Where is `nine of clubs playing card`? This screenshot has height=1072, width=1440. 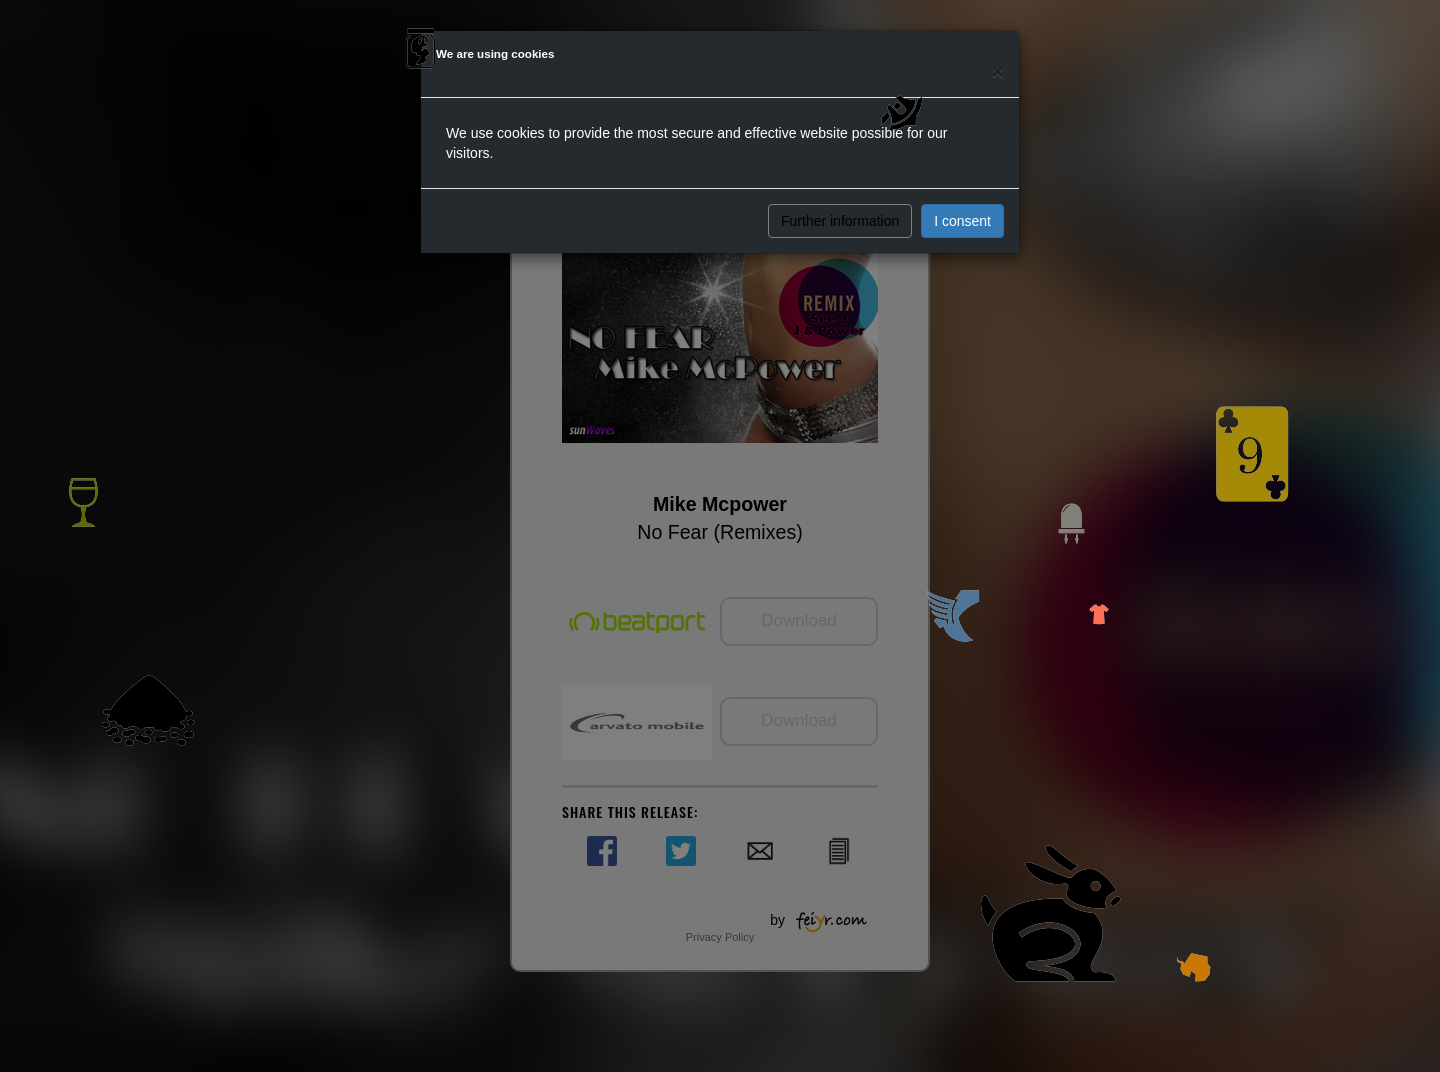 nine of clubs playing card is located at coordinates (1252, 454).